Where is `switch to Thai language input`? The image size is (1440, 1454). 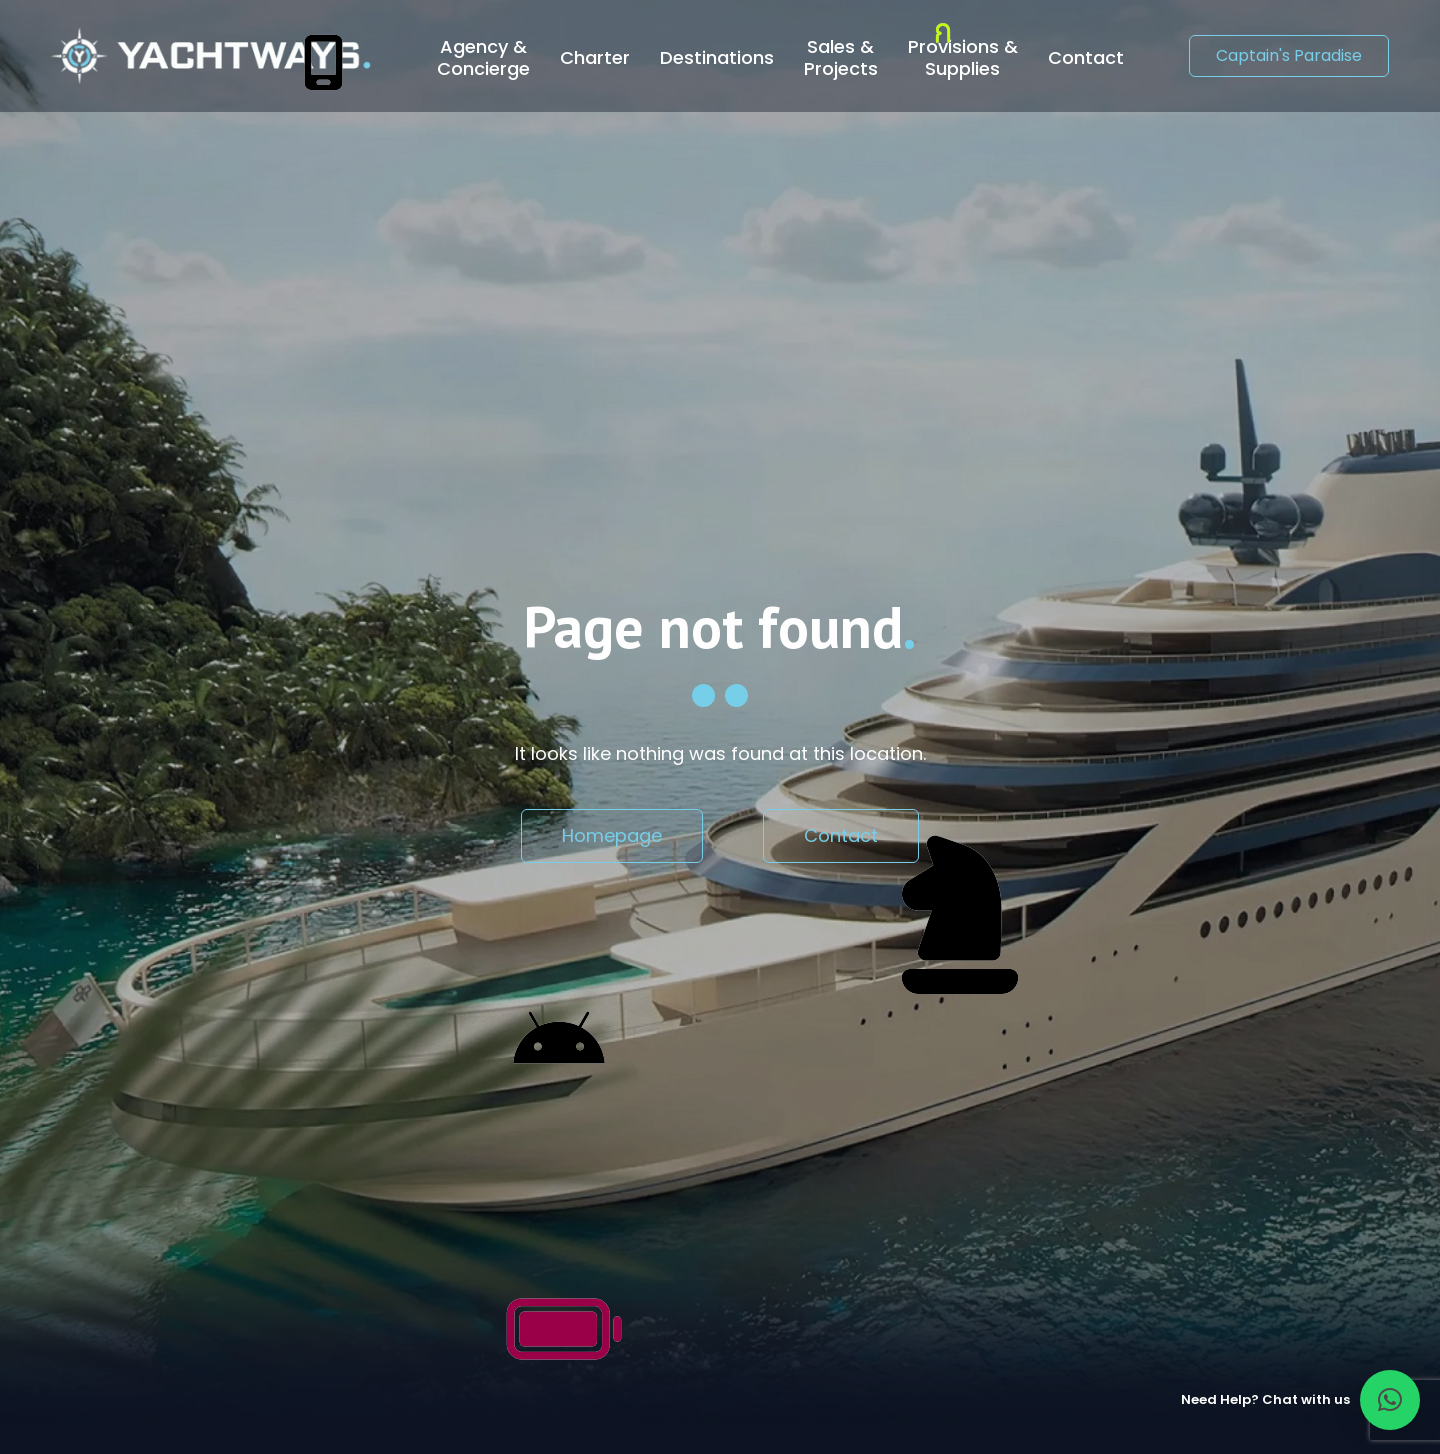 switch to Thai language input is located at coordinates (943, 33).